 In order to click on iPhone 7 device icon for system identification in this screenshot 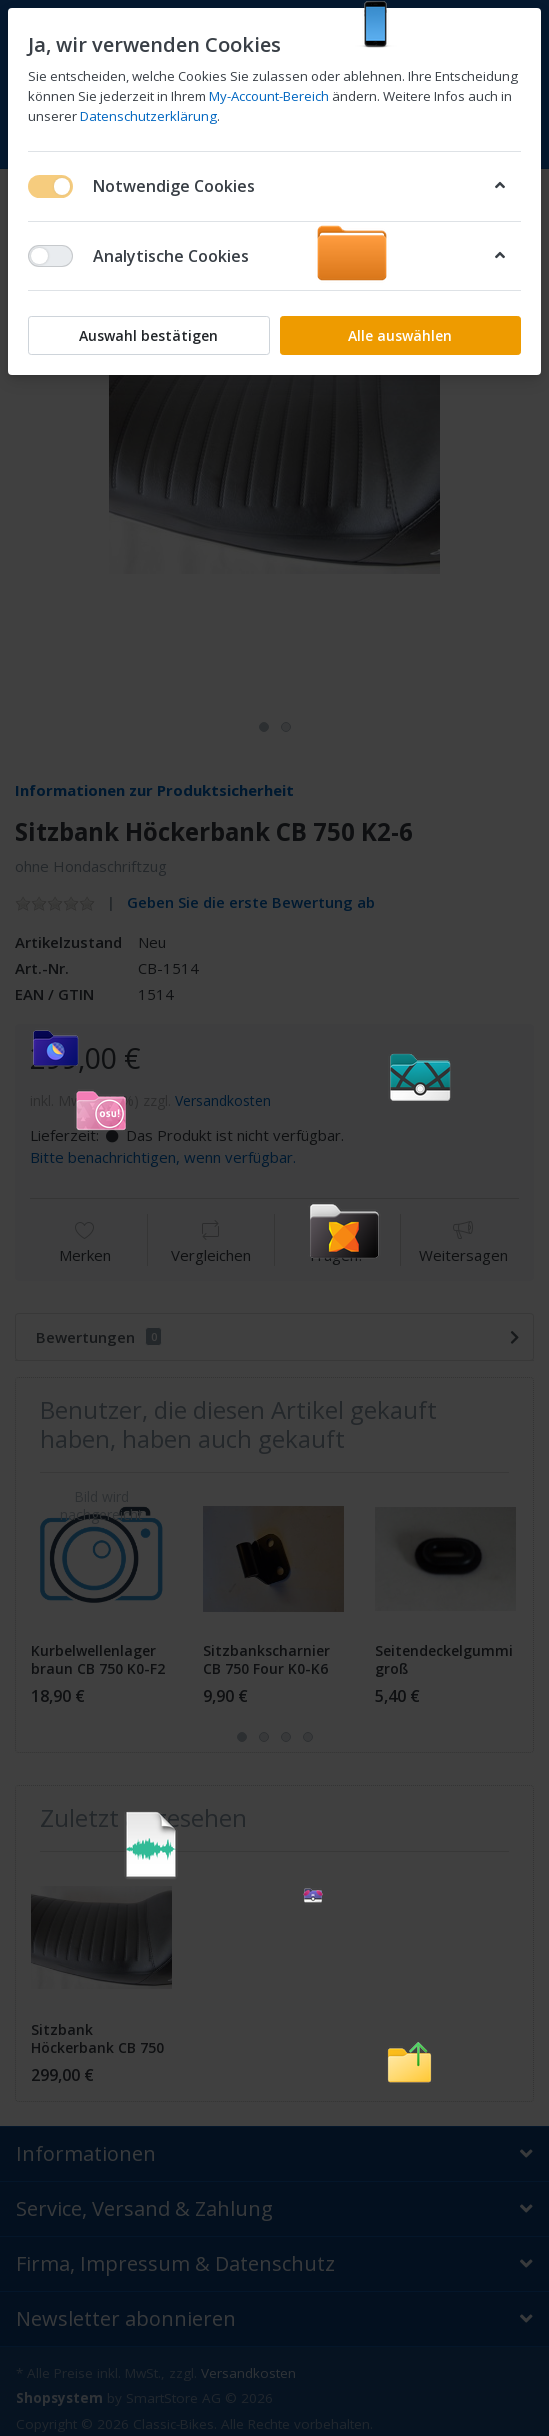, I will do `click(375, 24)`.